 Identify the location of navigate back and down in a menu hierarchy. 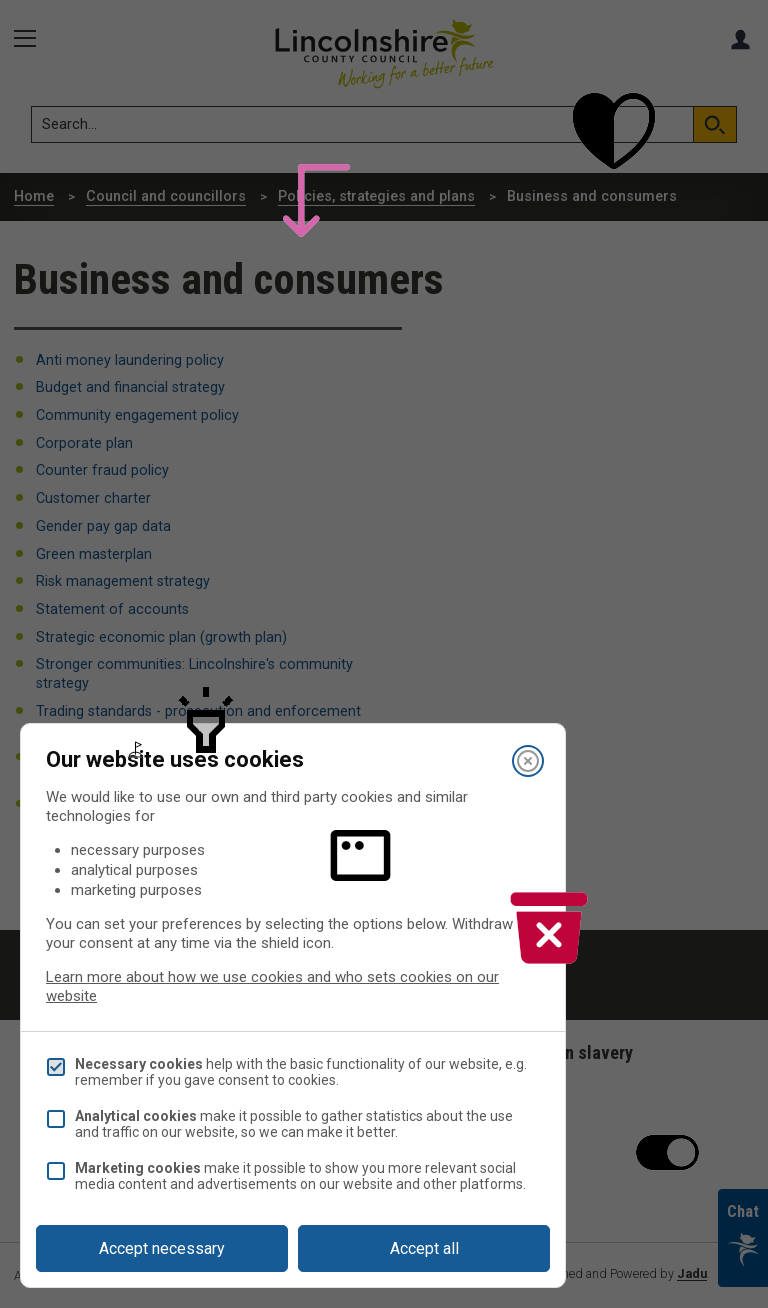
(316, 200).